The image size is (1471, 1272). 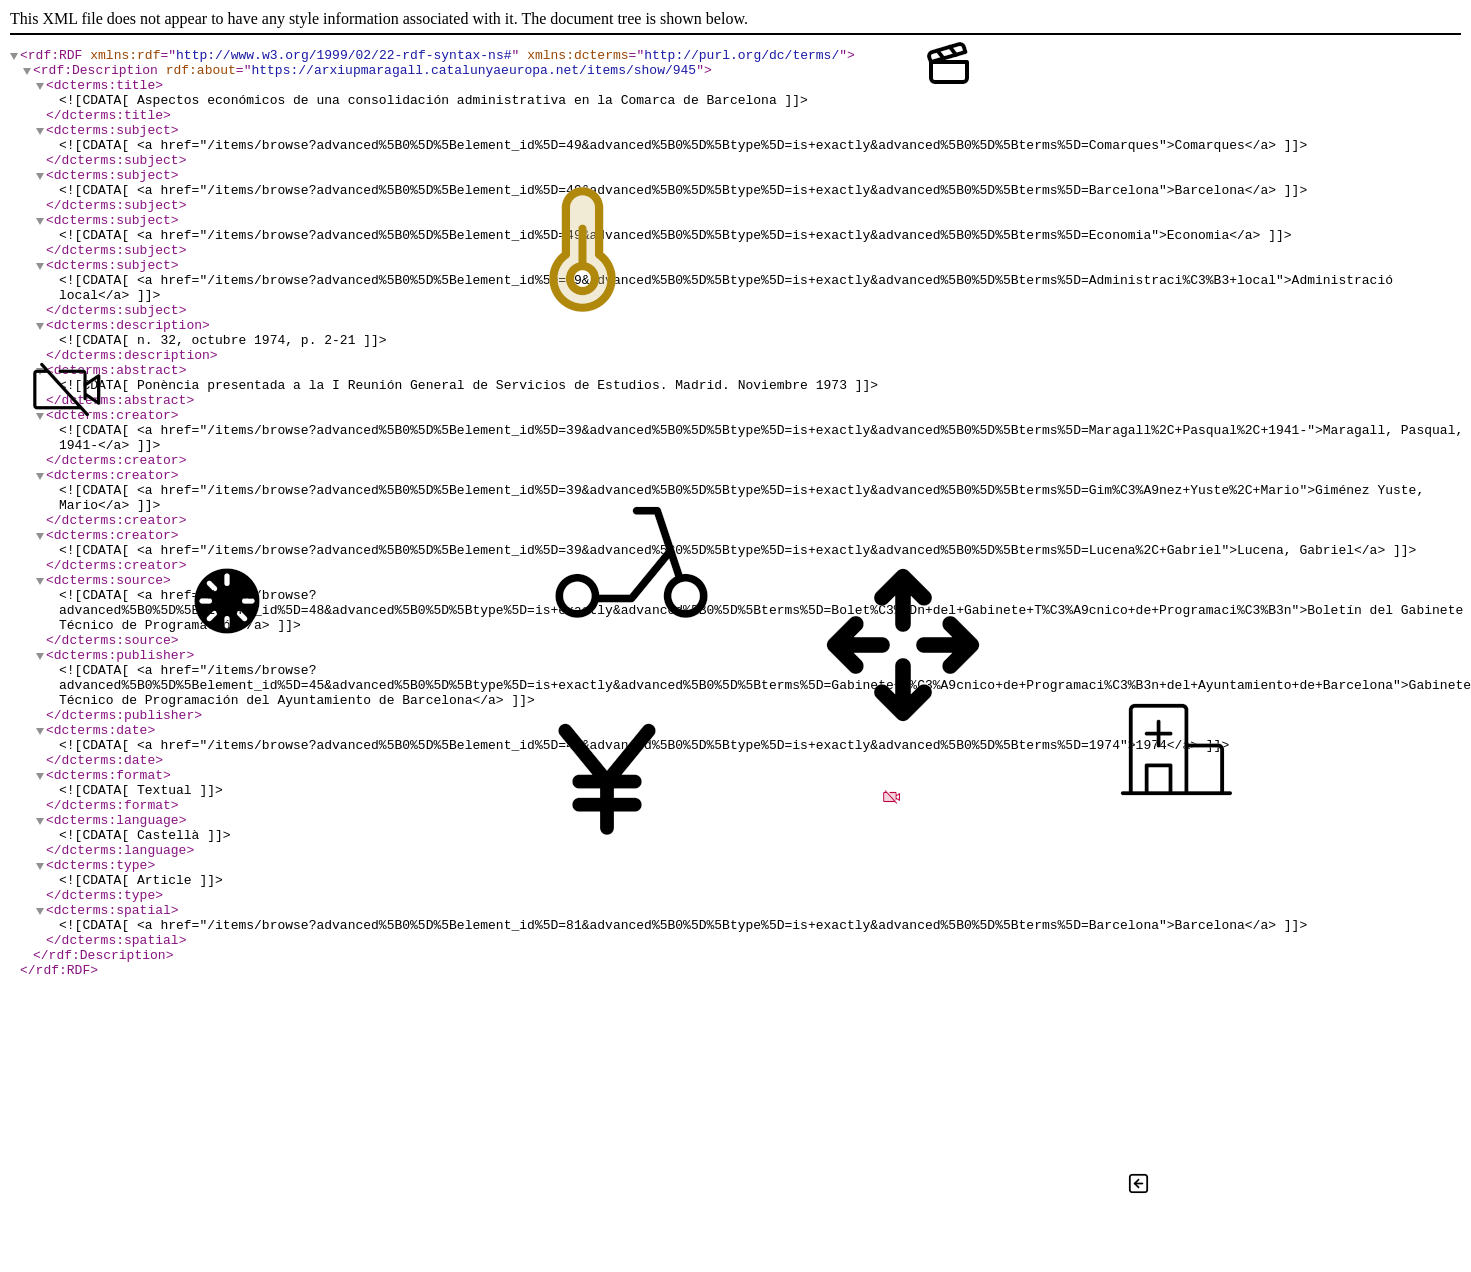 What do you see at coordinates (949, 64) in the screenshot?
I see `access video or movie content` at bounding box center [949, 64].